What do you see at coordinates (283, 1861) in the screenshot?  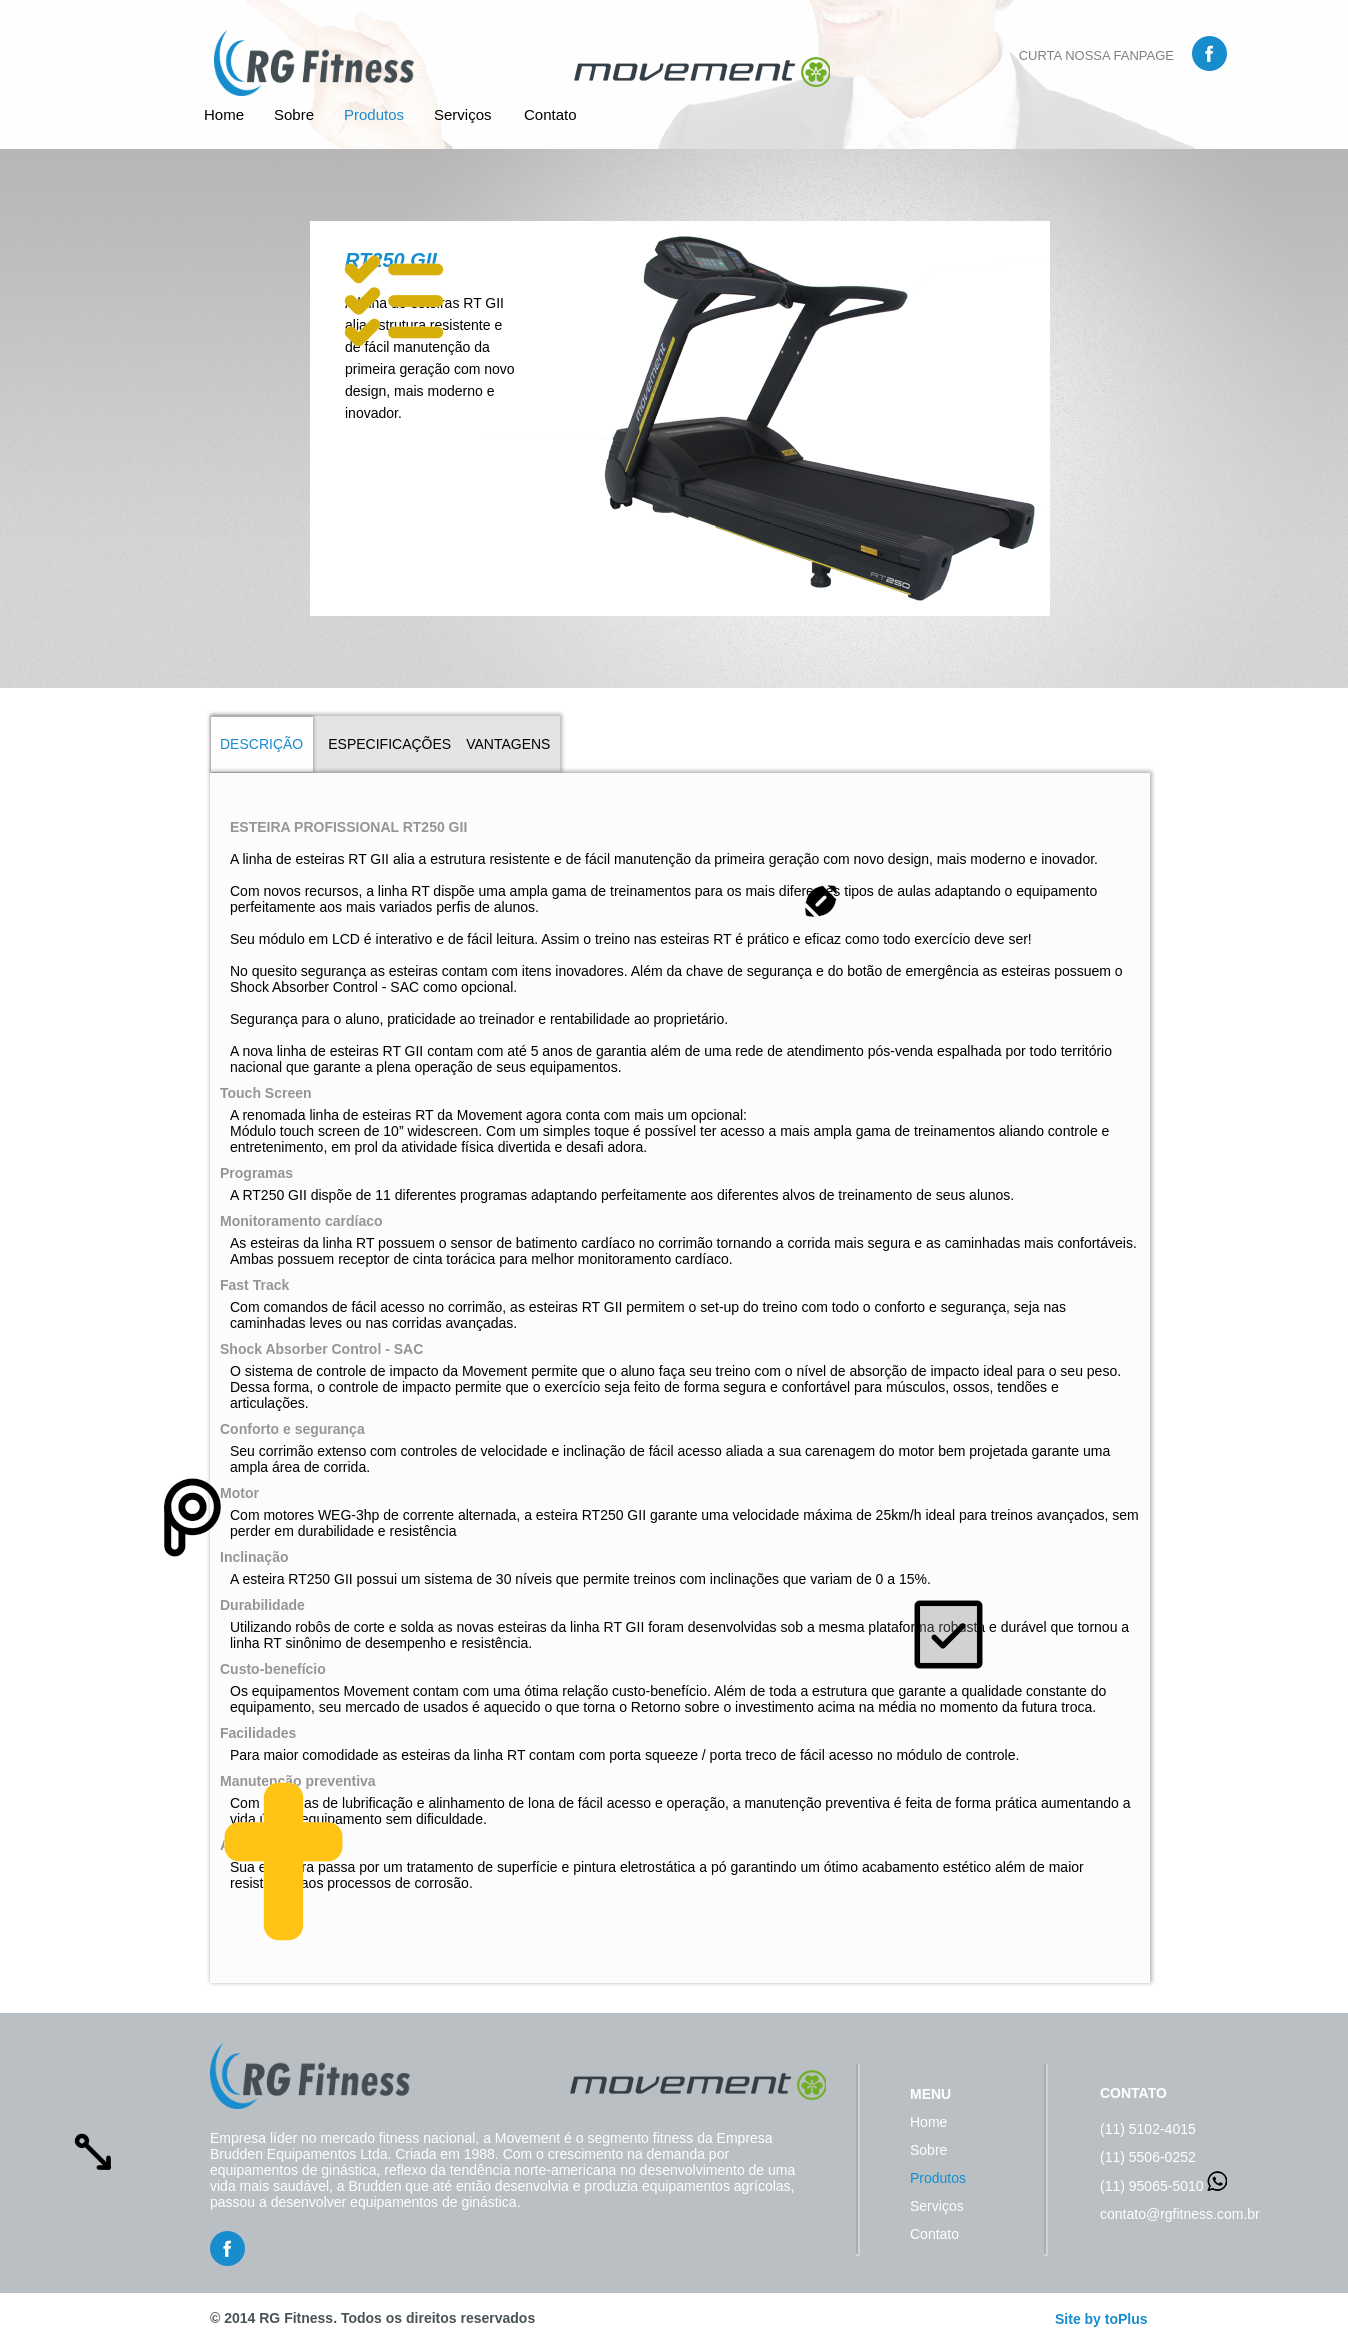 I see `indicates a religious or faith-based feature` at bounding box center [283, 1861].